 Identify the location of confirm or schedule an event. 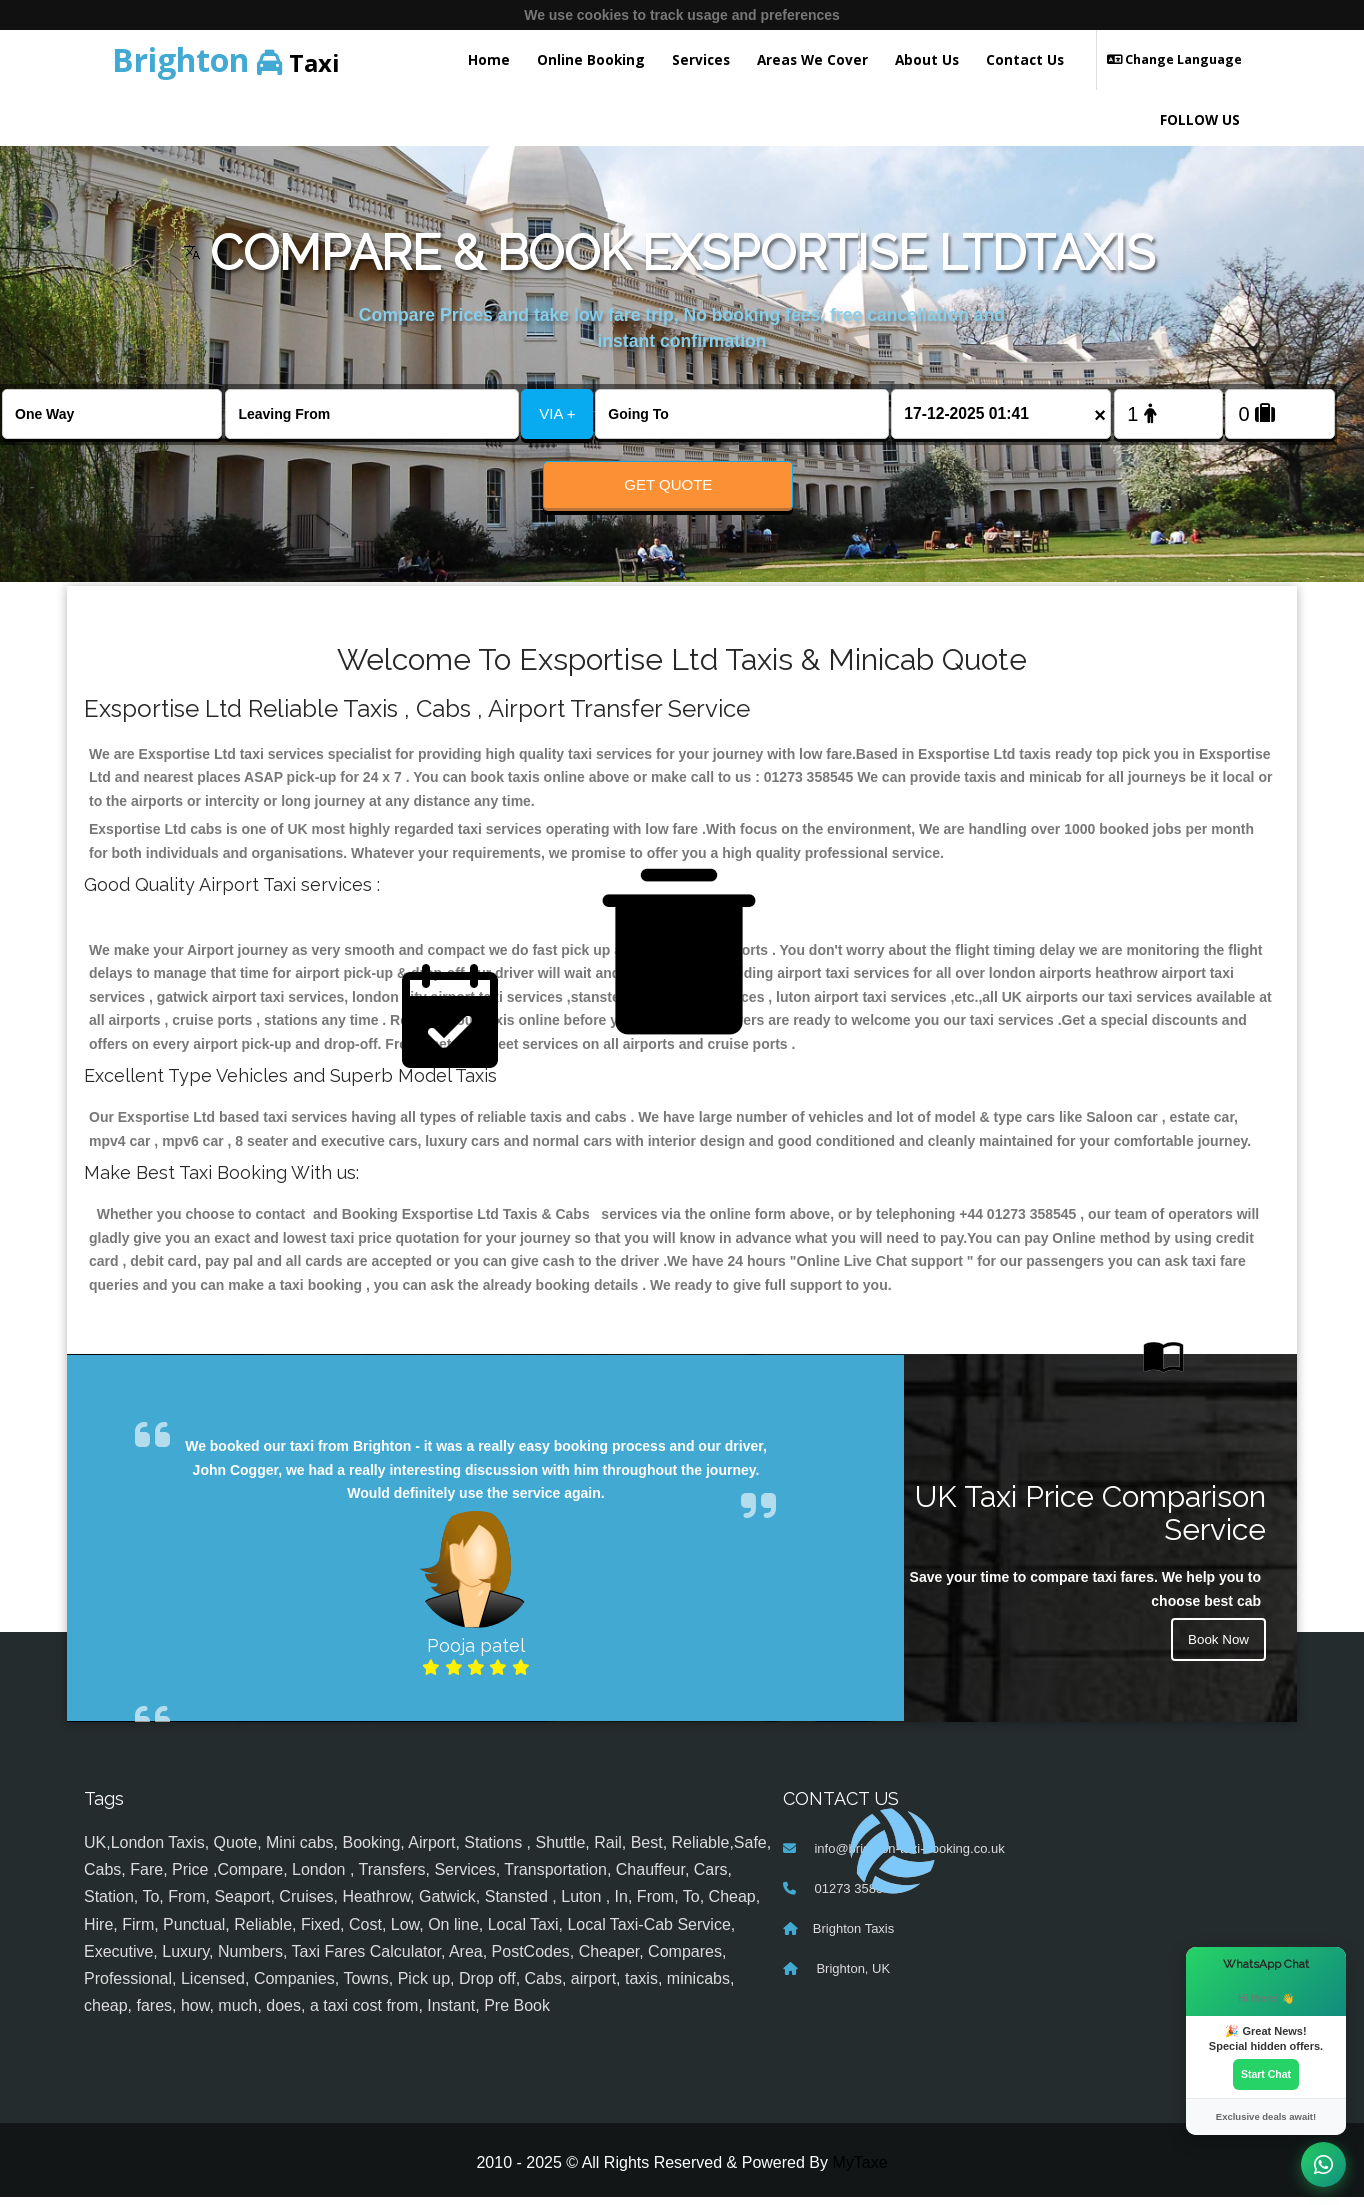
(450, 1020).